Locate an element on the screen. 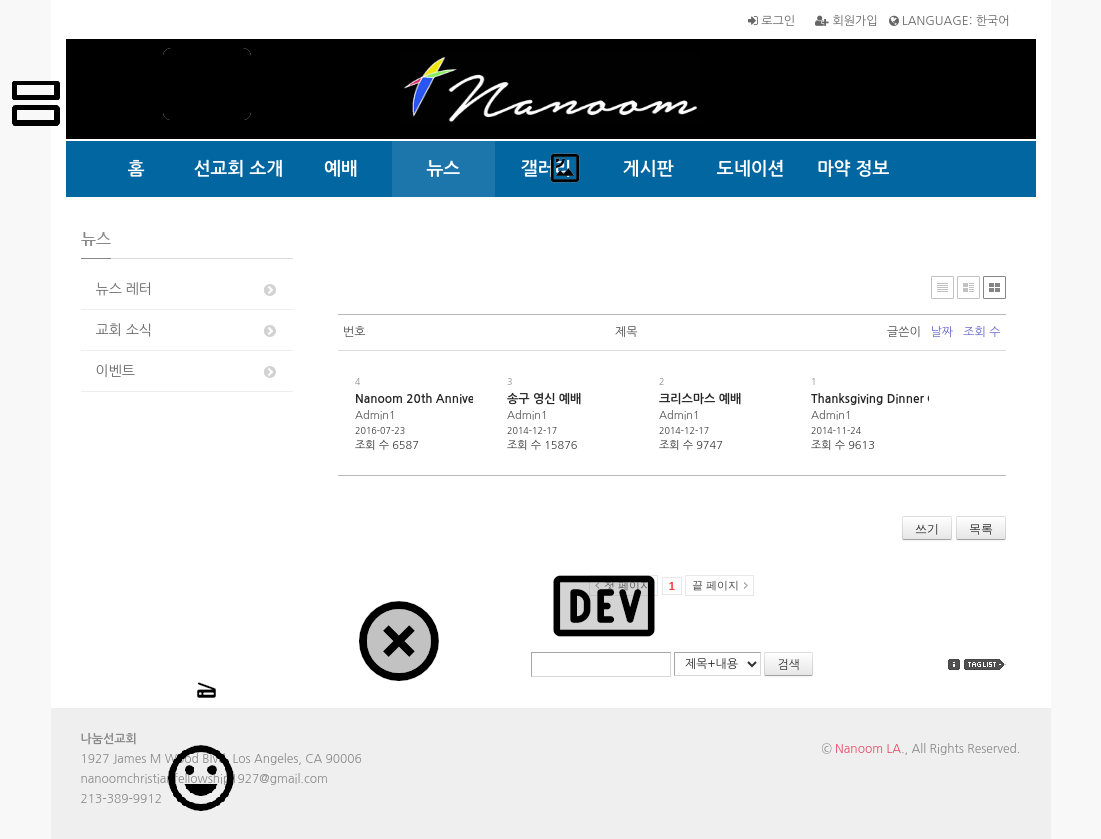 Image resolution: width=1101 pixels, height=839 pixels. view agenda or schedule items is located at coordinates (37, 103).